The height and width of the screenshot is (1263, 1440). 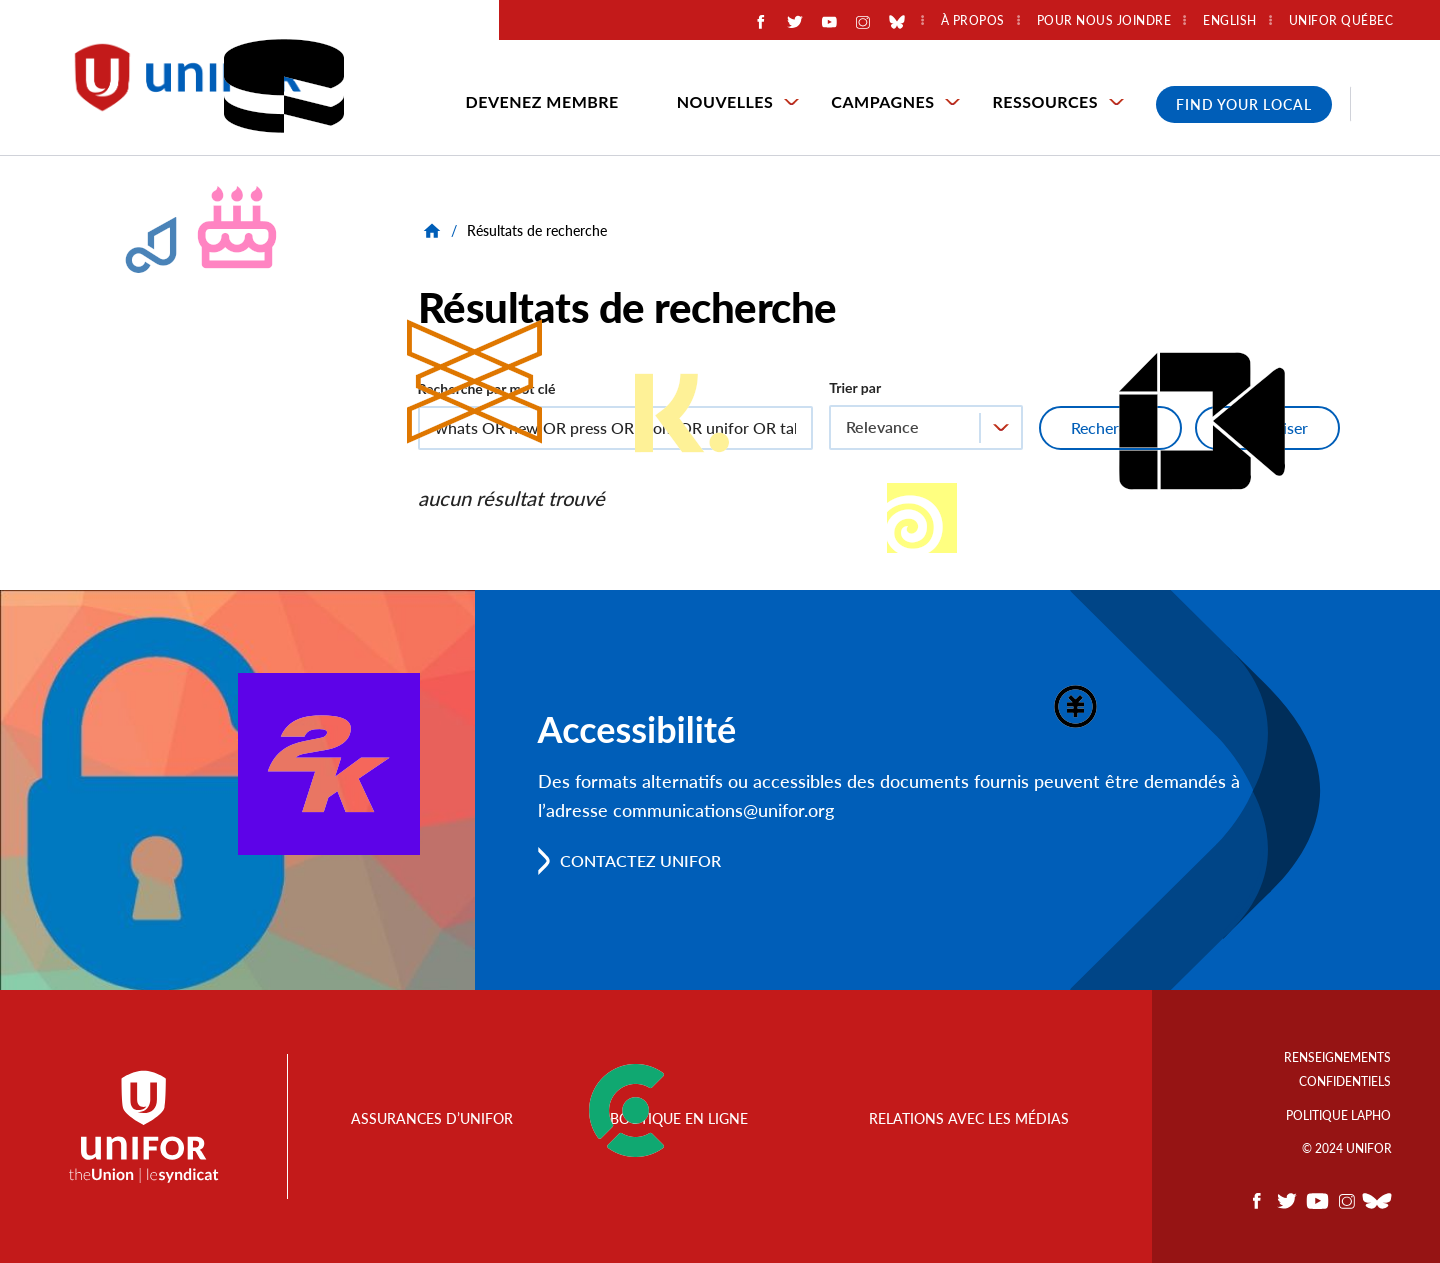 What do you see at coordinates (474, 381) in the screenshot?
I see `posit brand logo` at bounding box center [474, 381].